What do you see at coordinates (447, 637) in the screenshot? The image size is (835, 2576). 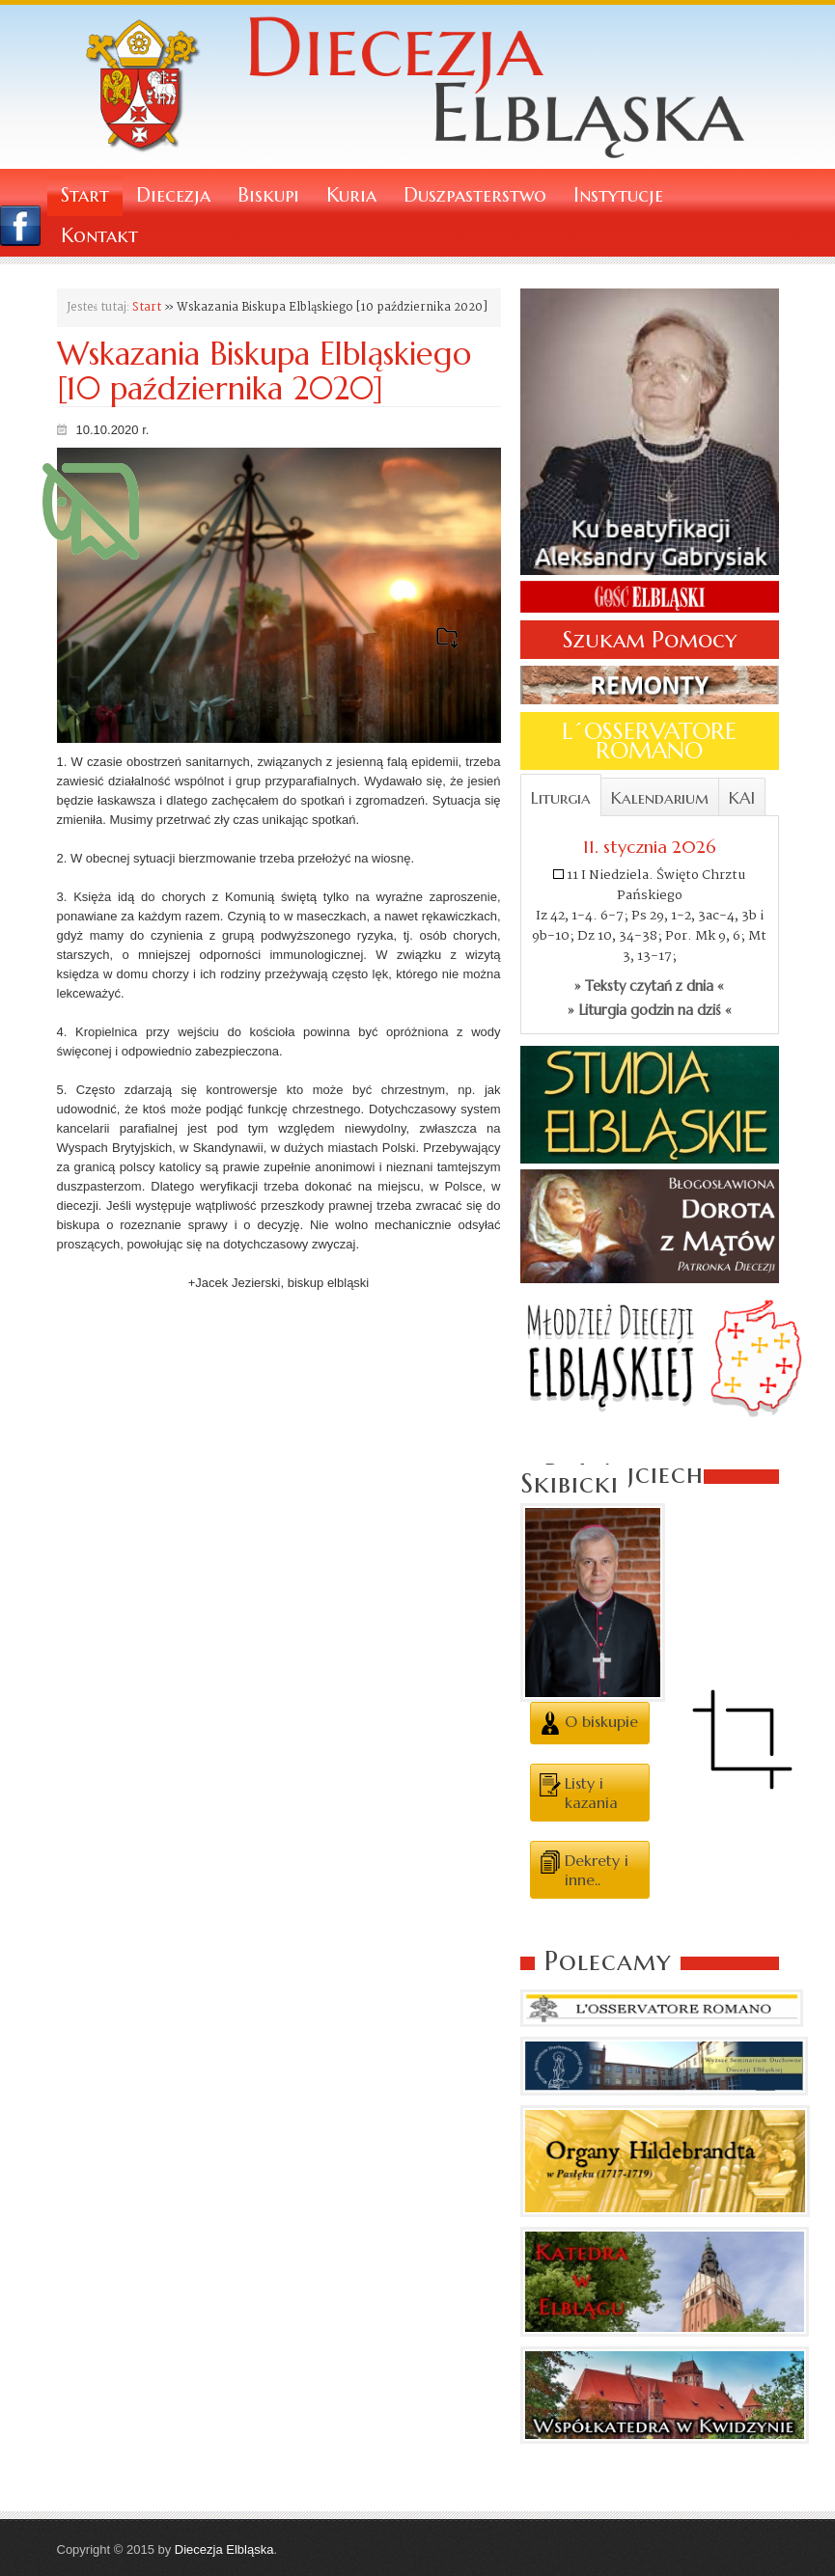 I see `download folder contents` at bounding box center [447, 637].